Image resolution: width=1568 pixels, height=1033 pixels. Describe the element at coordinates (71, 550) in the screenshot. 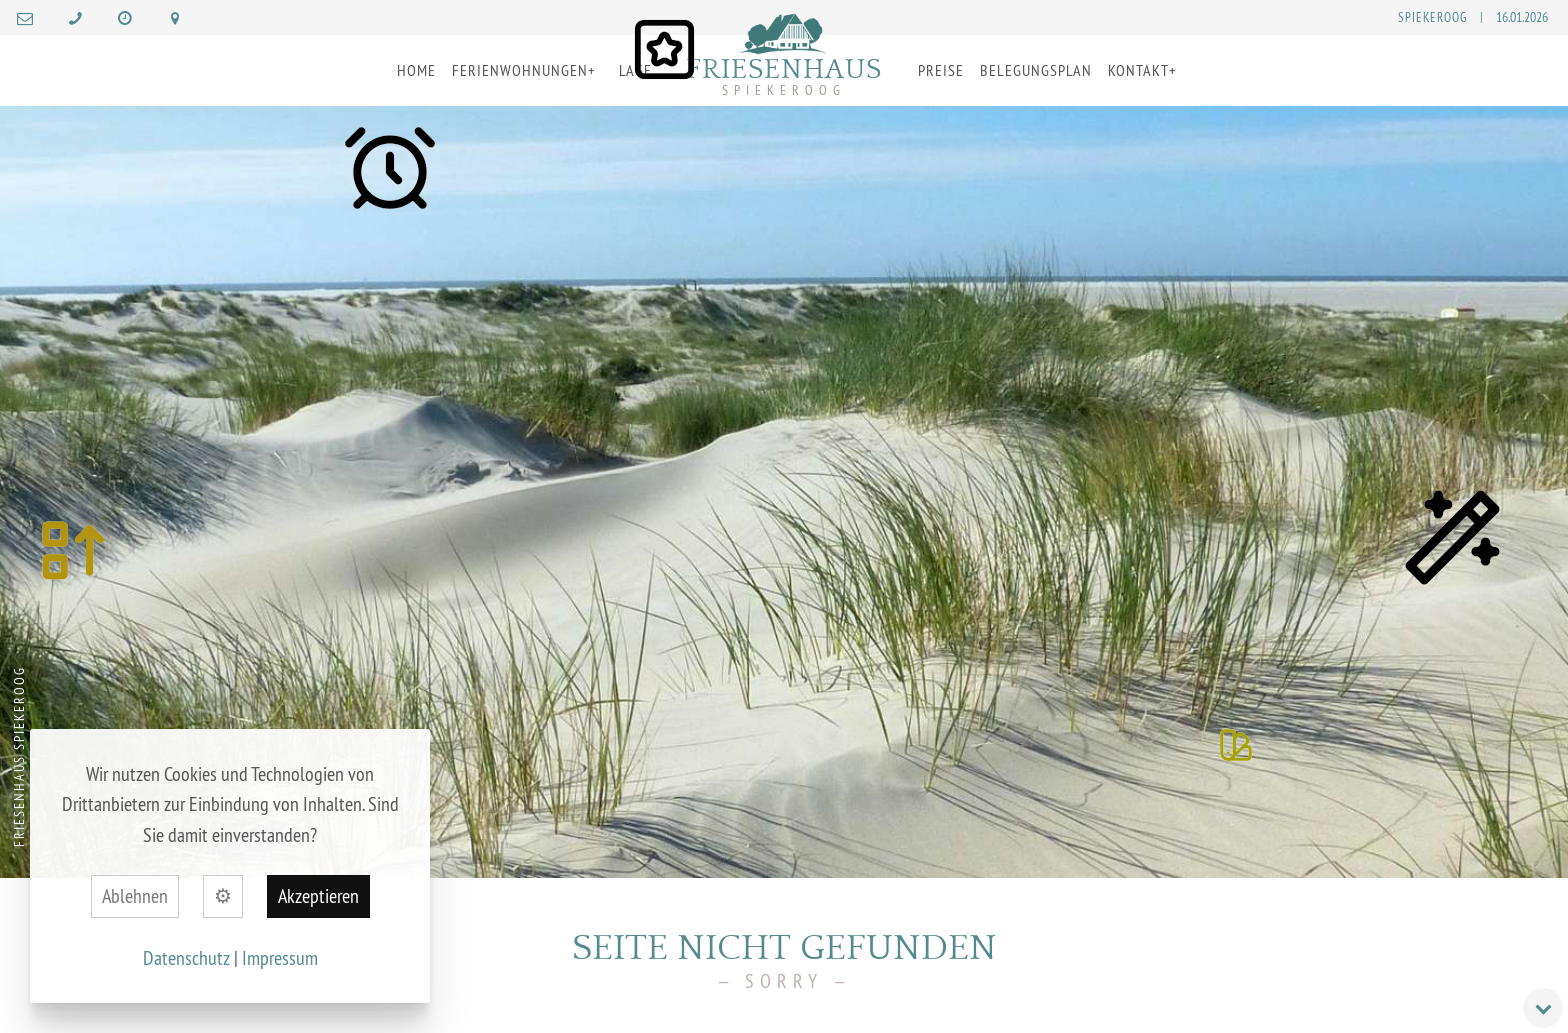

I see `sort items in ascending order` at that location.